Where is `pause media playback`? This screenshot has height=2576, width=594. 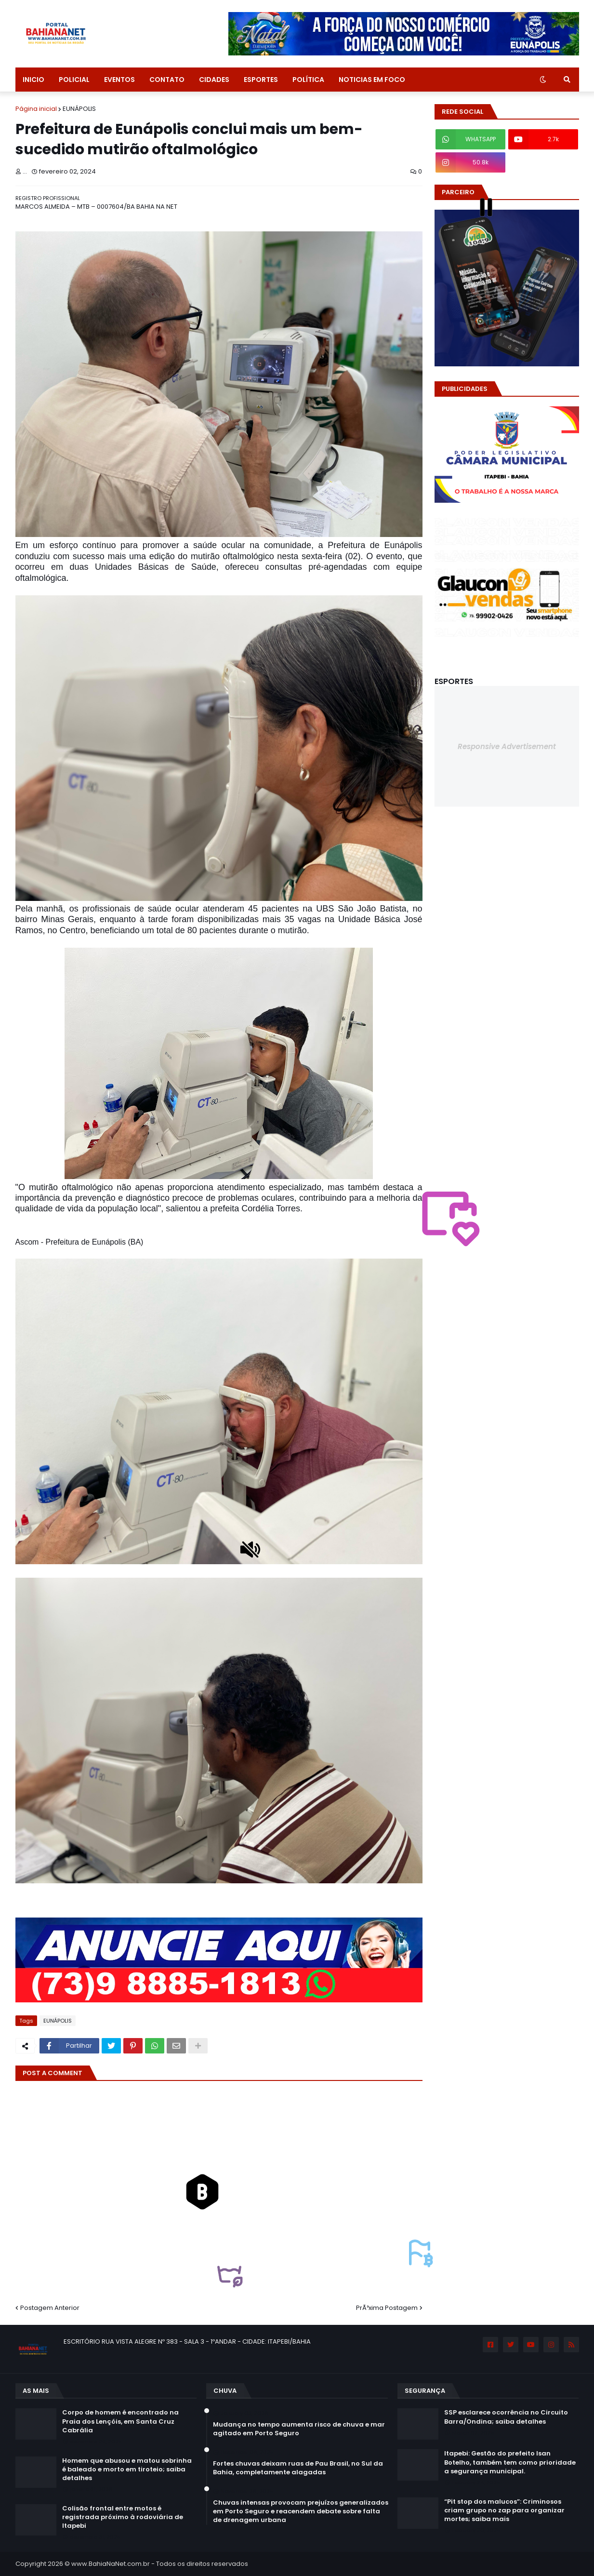
pause media playback is located at coordinates (486, 207).